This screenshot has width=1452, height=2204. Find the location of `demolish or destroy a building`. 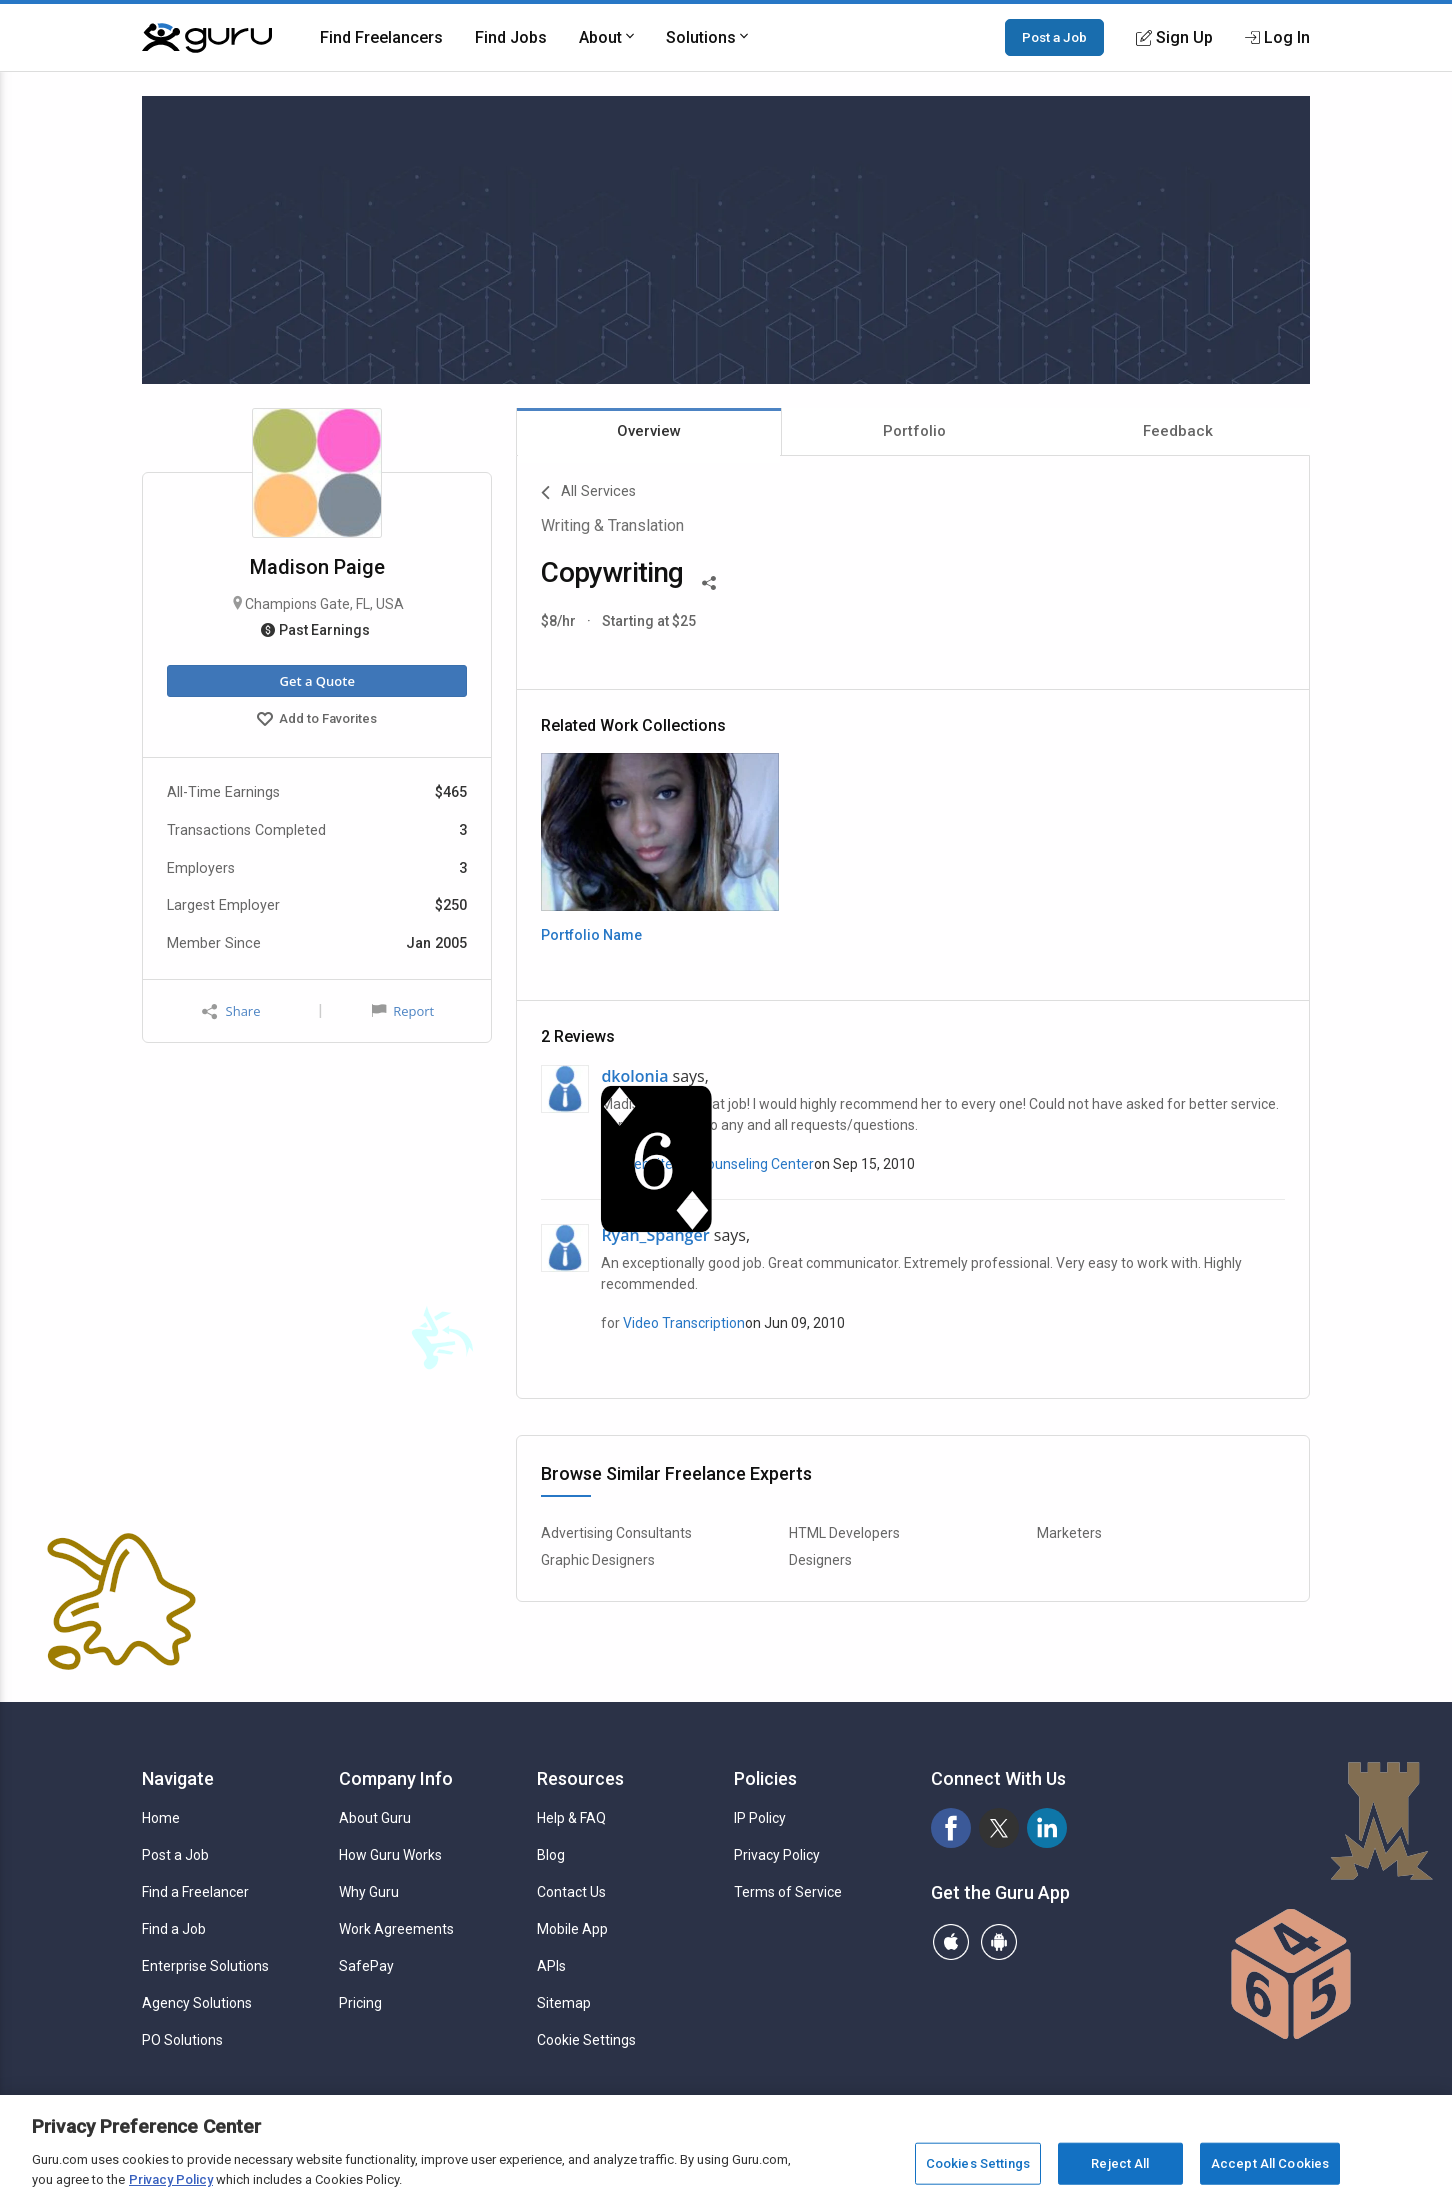

demolish or destroy a building is located at coordinates (1381, 1820).